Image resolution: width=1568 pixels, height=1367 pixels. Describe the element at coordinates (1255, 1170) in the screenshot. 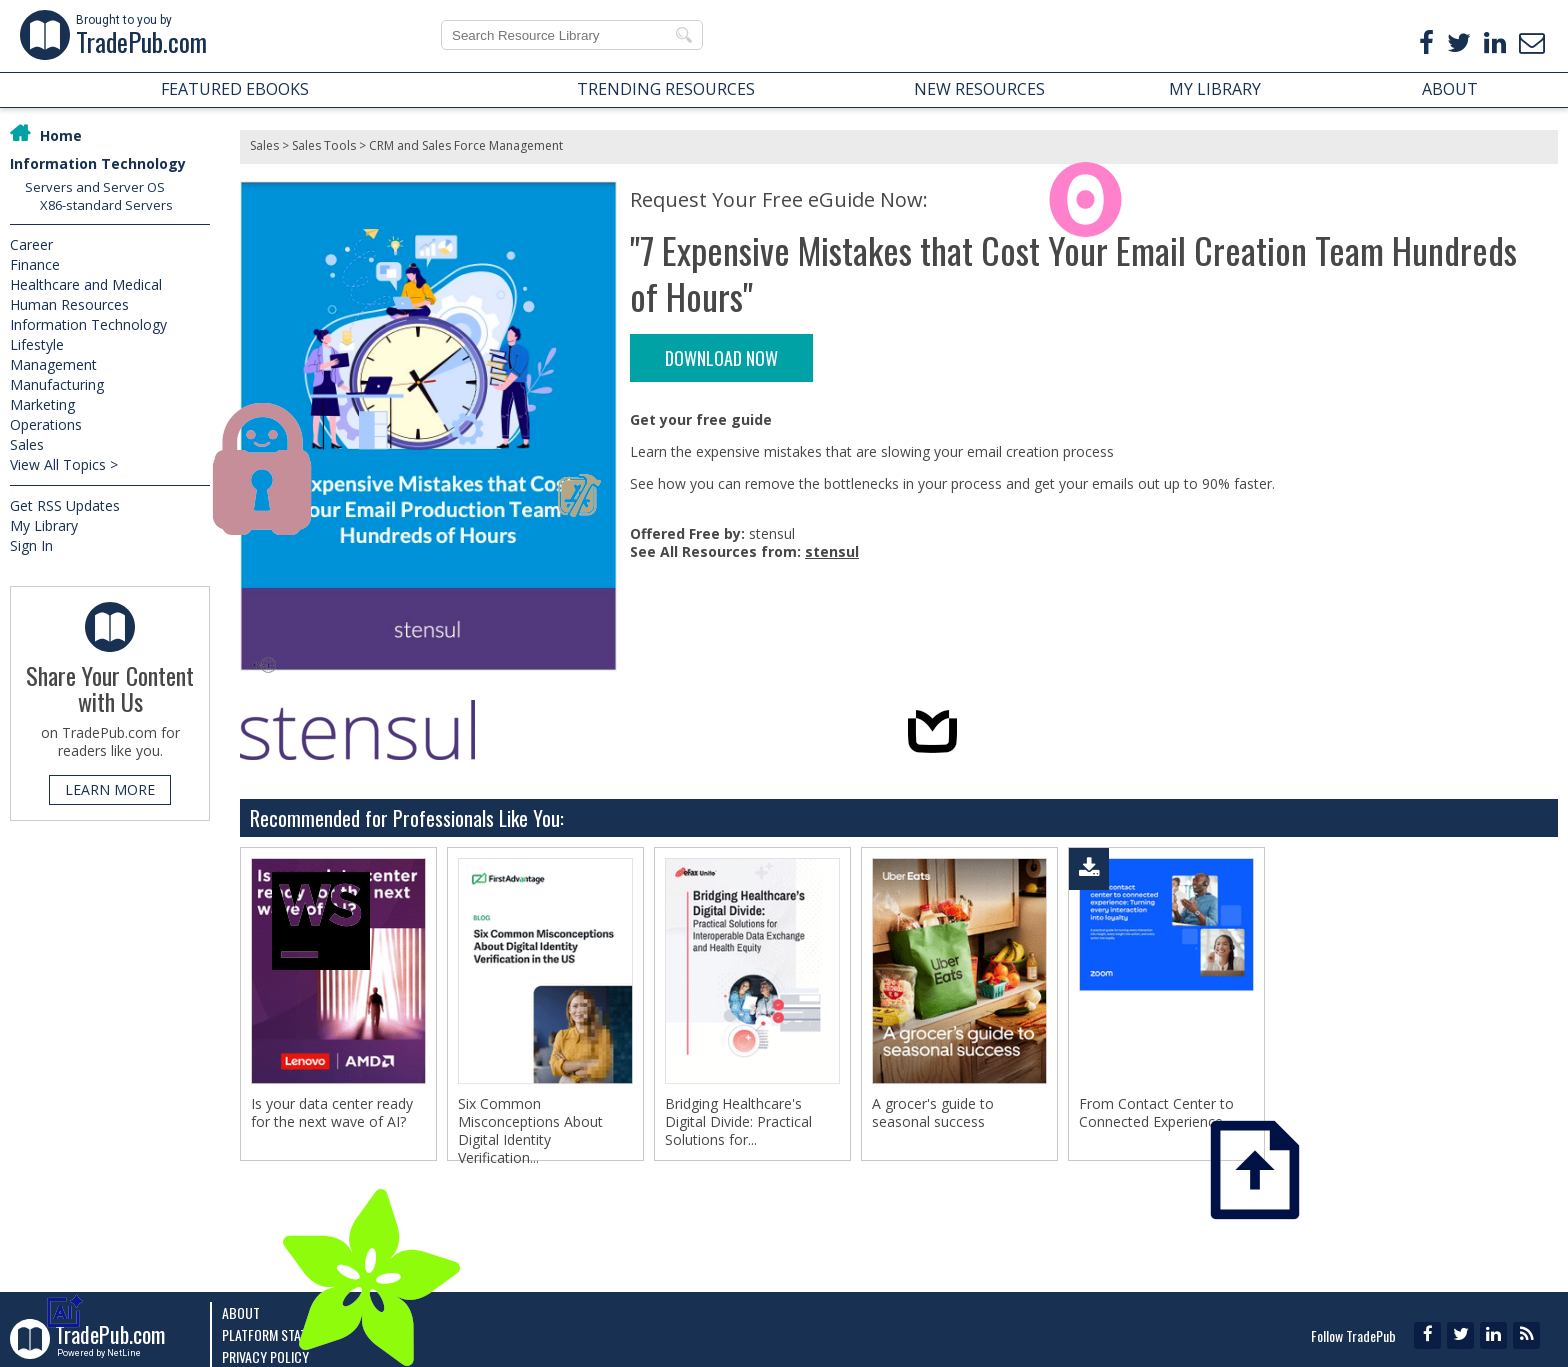

I see `upload a file or document` at that location.